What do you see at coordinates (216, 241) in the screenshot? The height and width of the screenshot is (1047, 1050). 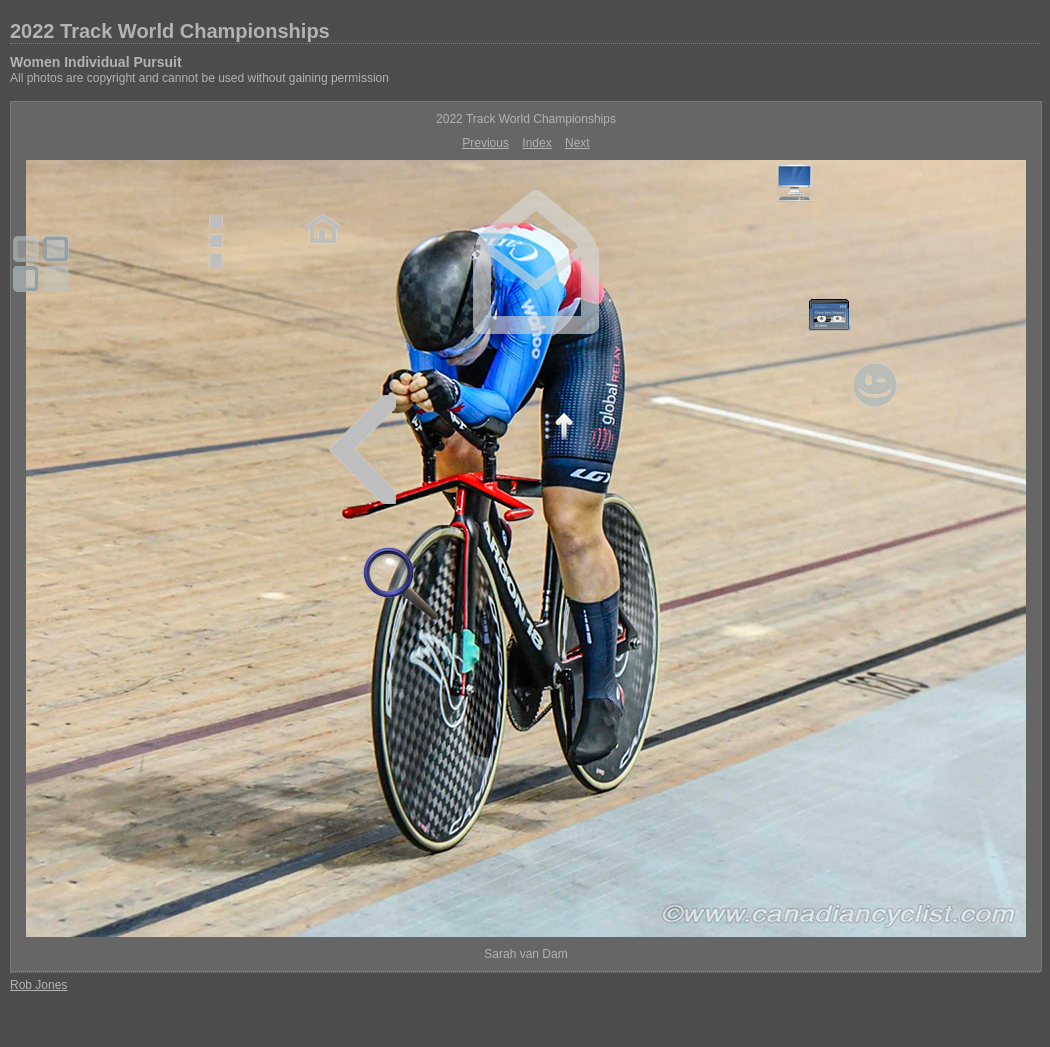 I see `view more options` at bounding box center [216, 241].